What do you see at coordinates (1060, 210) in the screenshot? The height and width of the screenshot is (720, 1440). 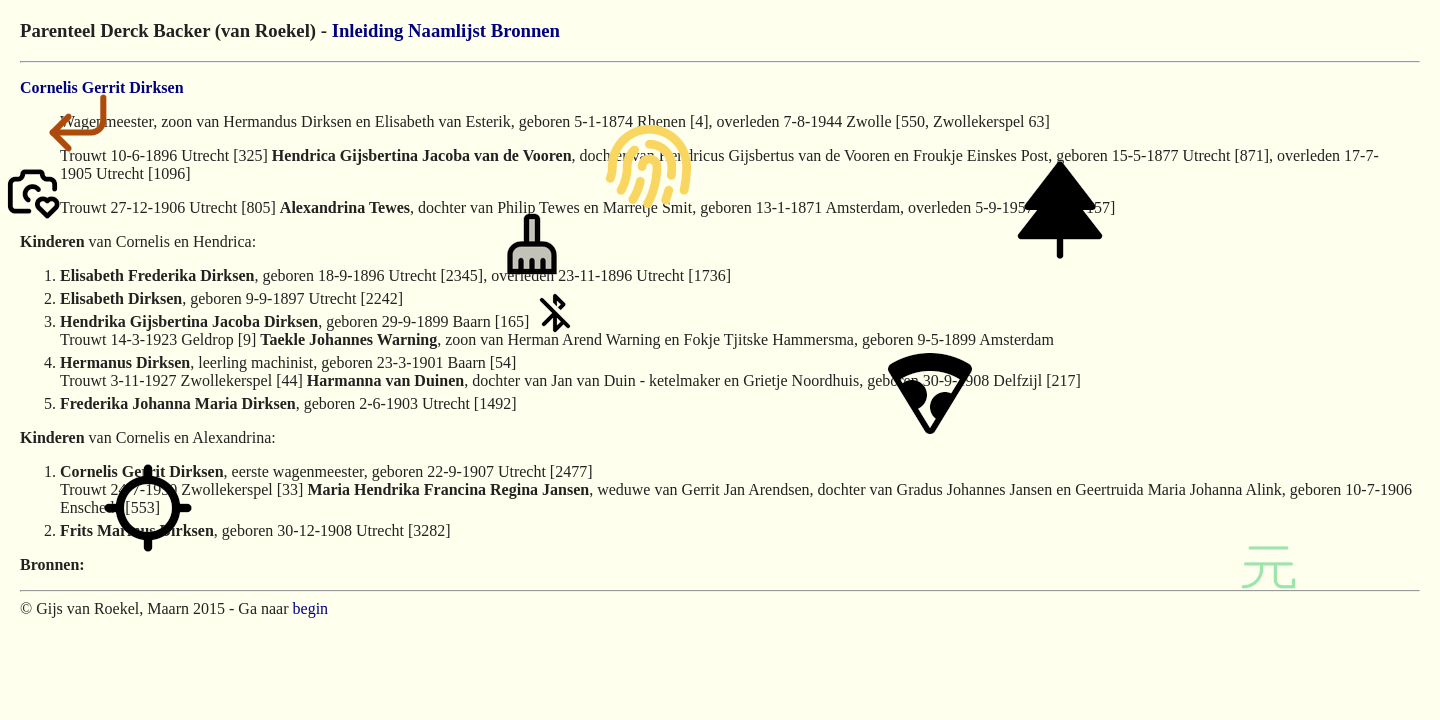 I see `indicates a park or nature area on a map` at bounding box center [1060, 210].